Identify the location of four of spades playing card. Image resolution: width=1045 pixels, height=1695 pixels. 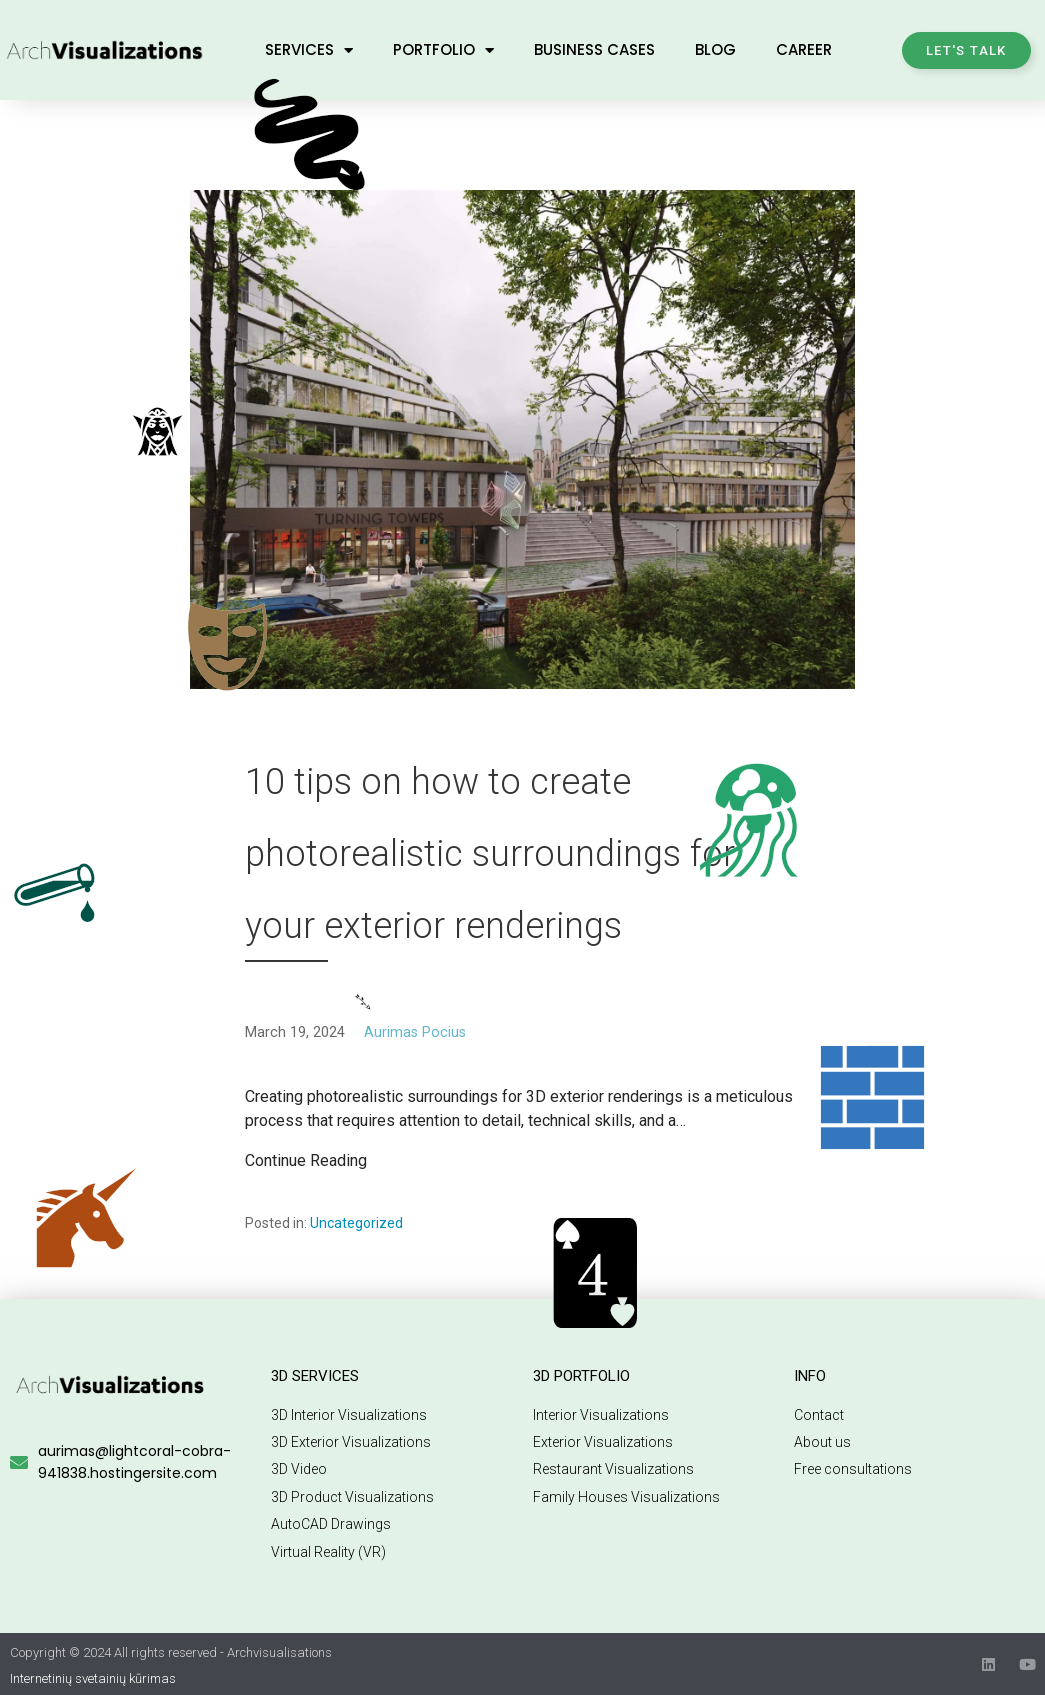
(595, 1273).